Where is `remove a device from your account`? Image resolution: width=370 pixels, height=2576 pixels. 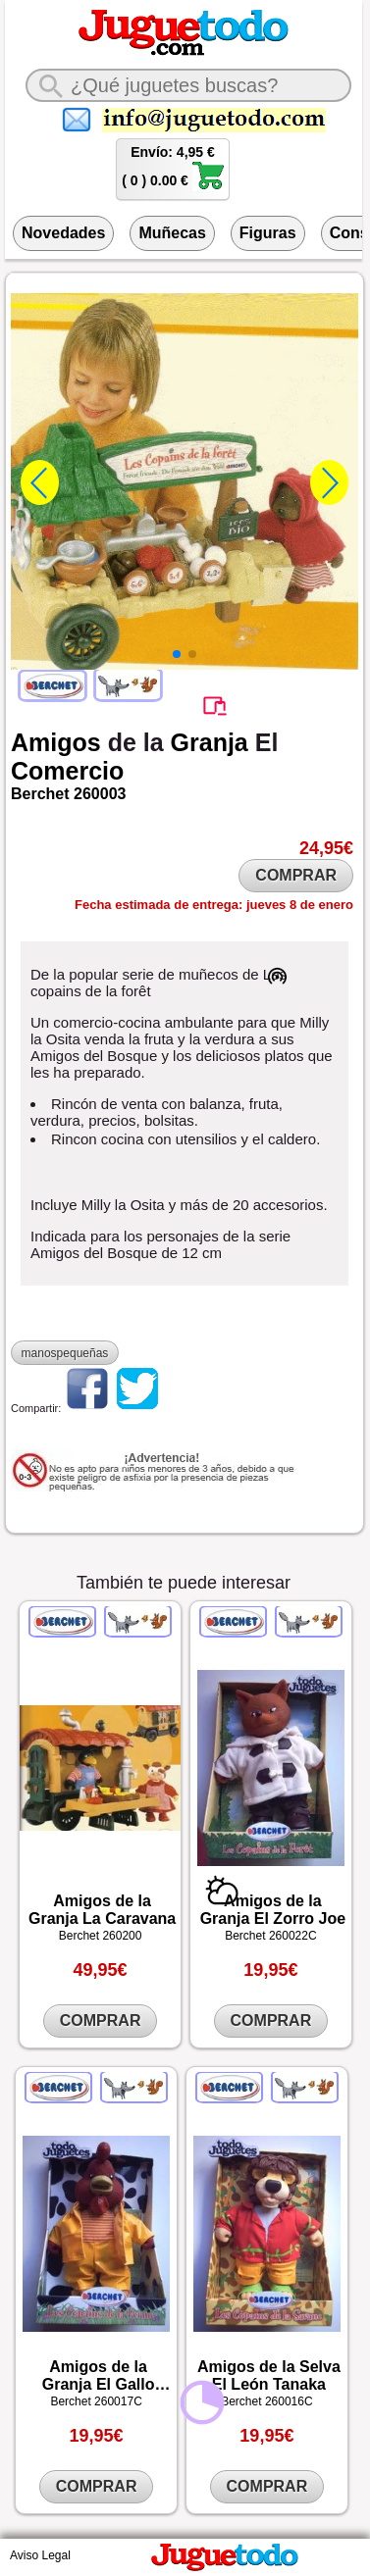 remove a device from your account is located at coordinates (214, 706).